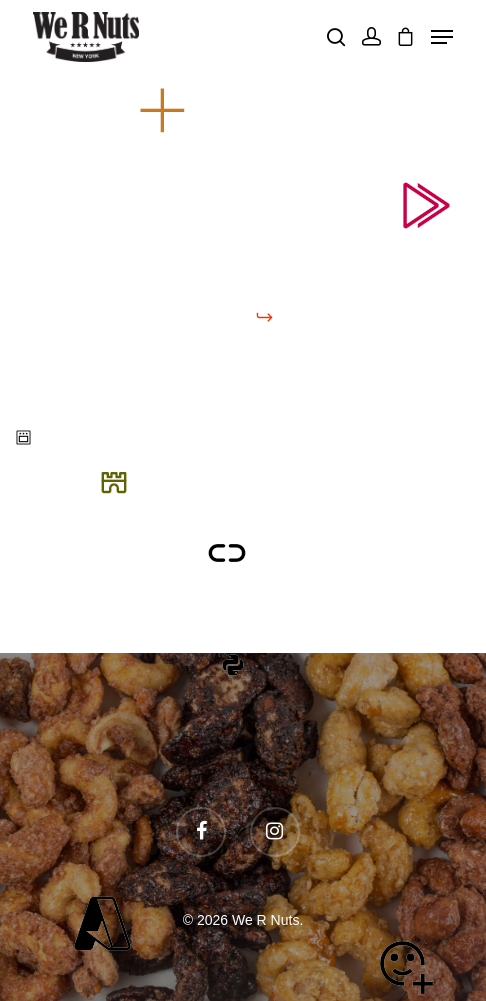 The height and width of the screenshot is (1001, 486). What do you see at coordinates (23, 437) in the screenshot?
I see `access kitchen or cooking appliance controls` at bounding box center [23, 437].